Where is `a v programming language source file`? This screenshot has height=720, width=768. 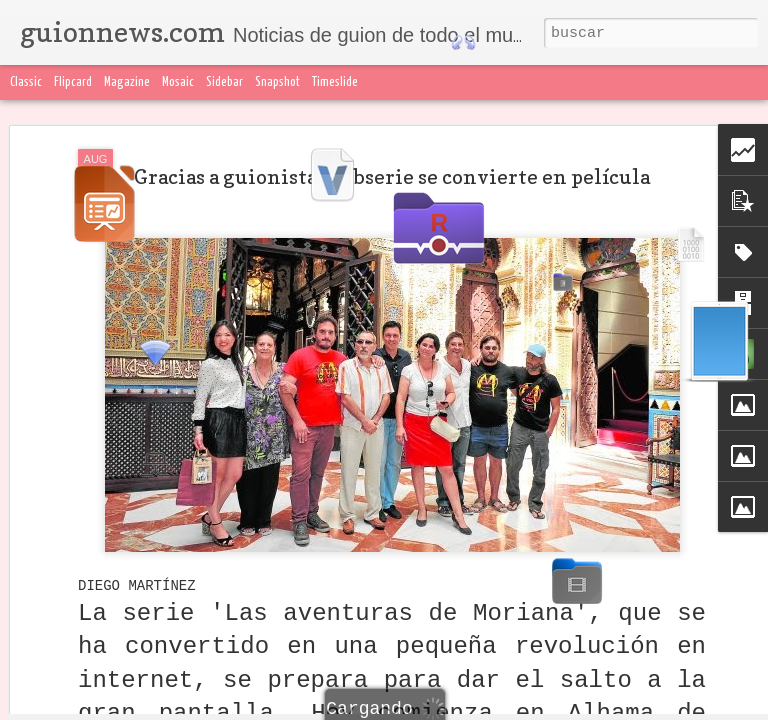 a v programming language source file is located at coordinates (332, 174).